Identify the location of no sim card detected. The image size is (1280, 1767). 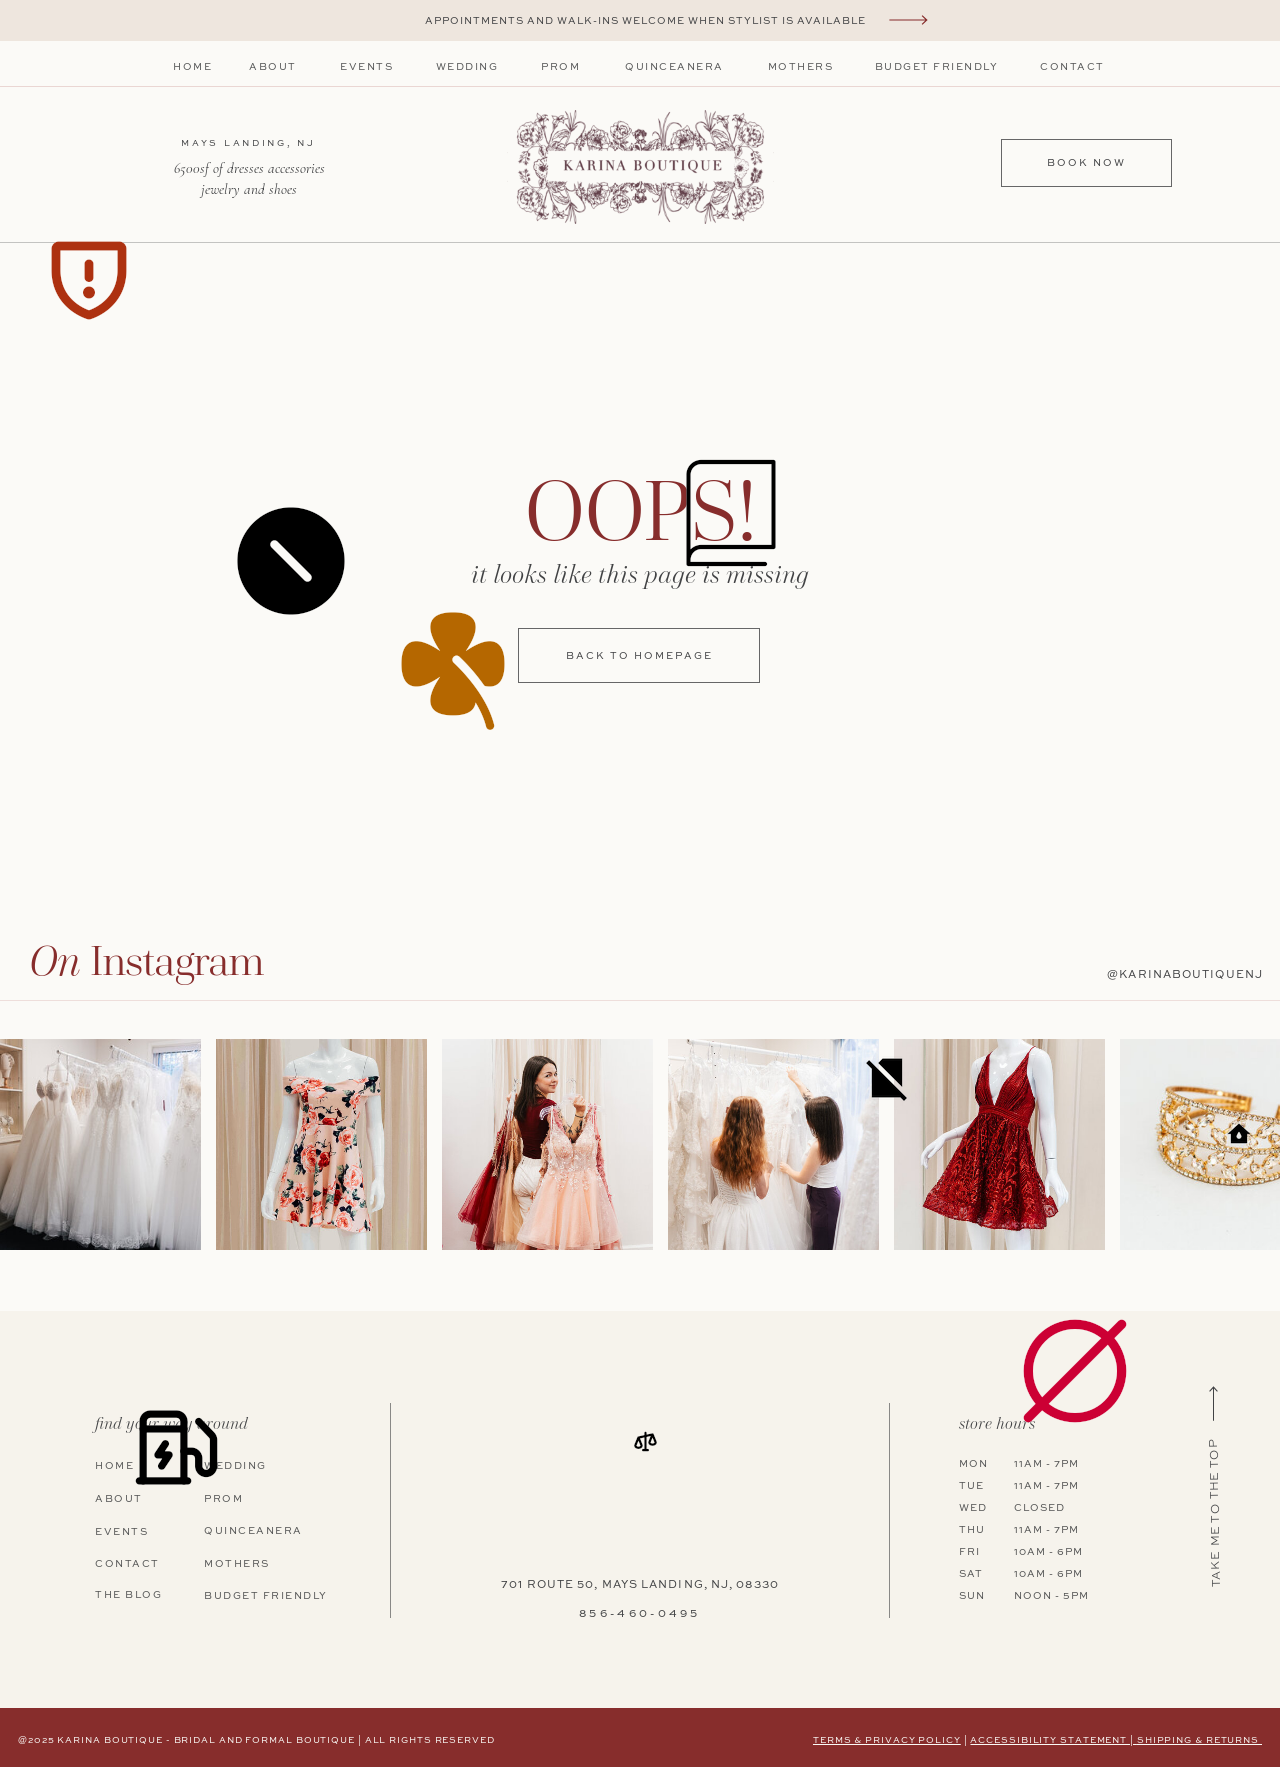
(887, 1078).